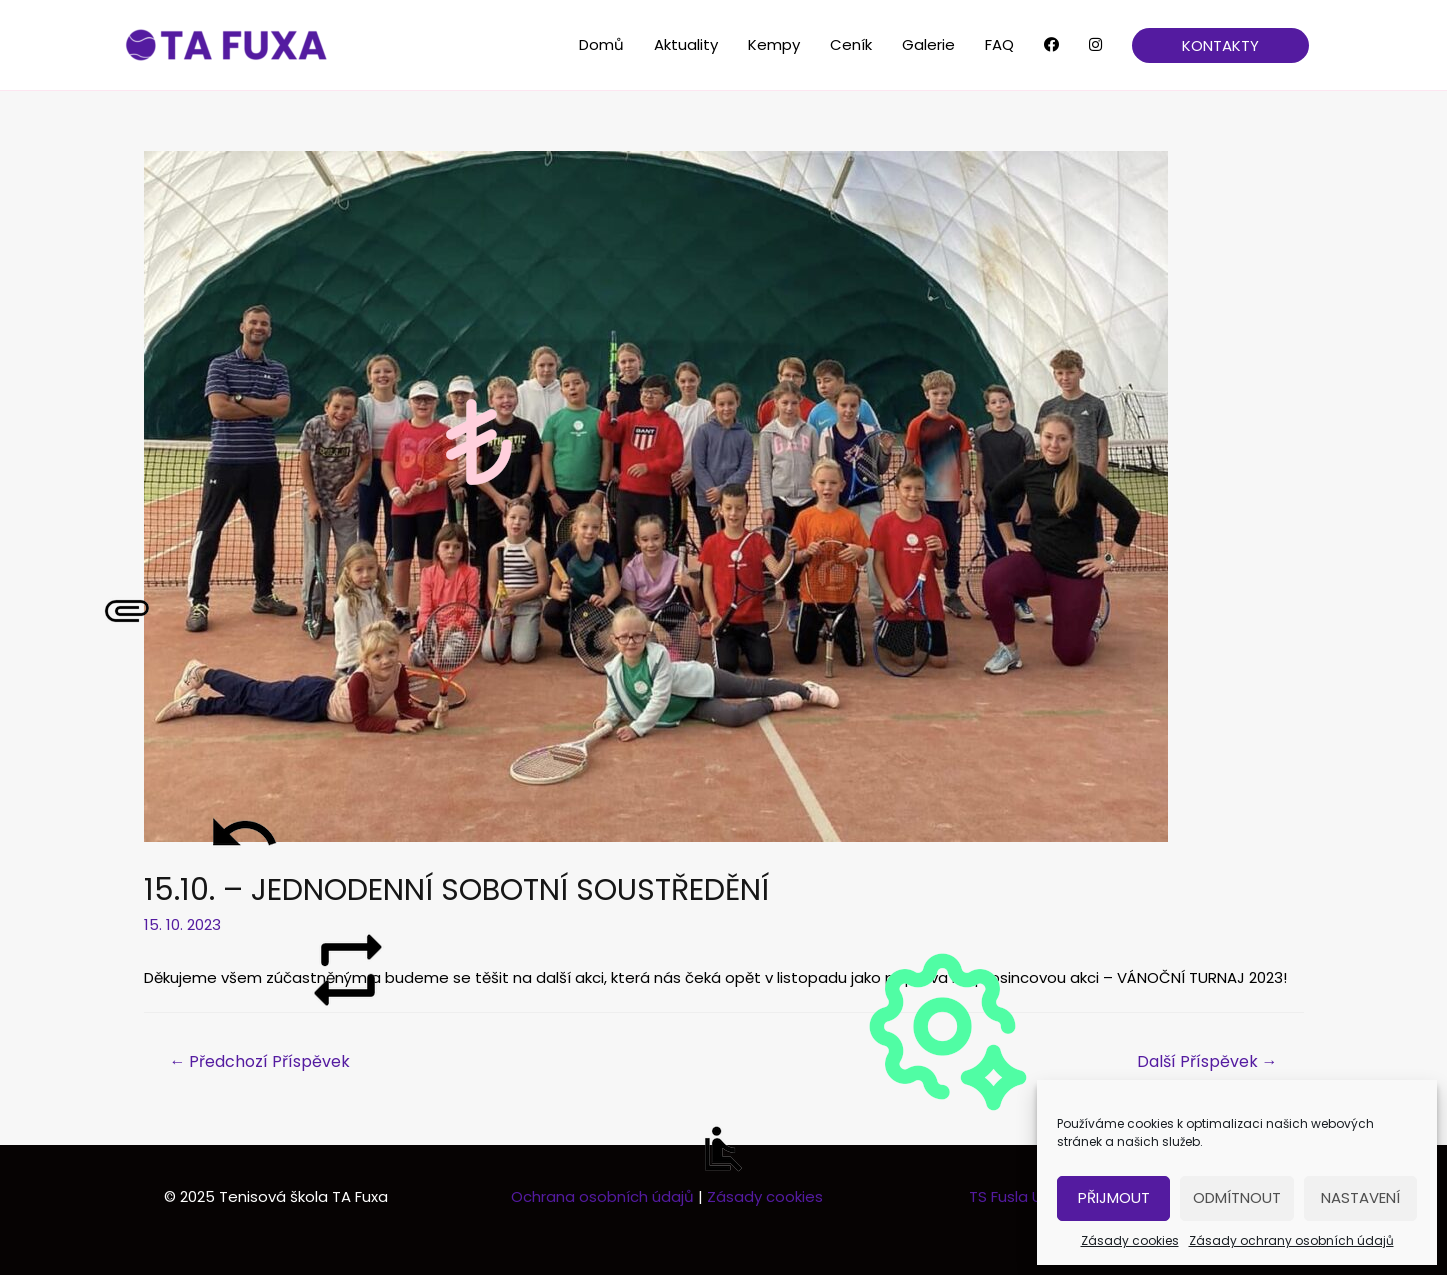  What do you see at coordinates (126, 611) in the screenshot?
I see `attach a file to your message` at bounding box center [126, 611].